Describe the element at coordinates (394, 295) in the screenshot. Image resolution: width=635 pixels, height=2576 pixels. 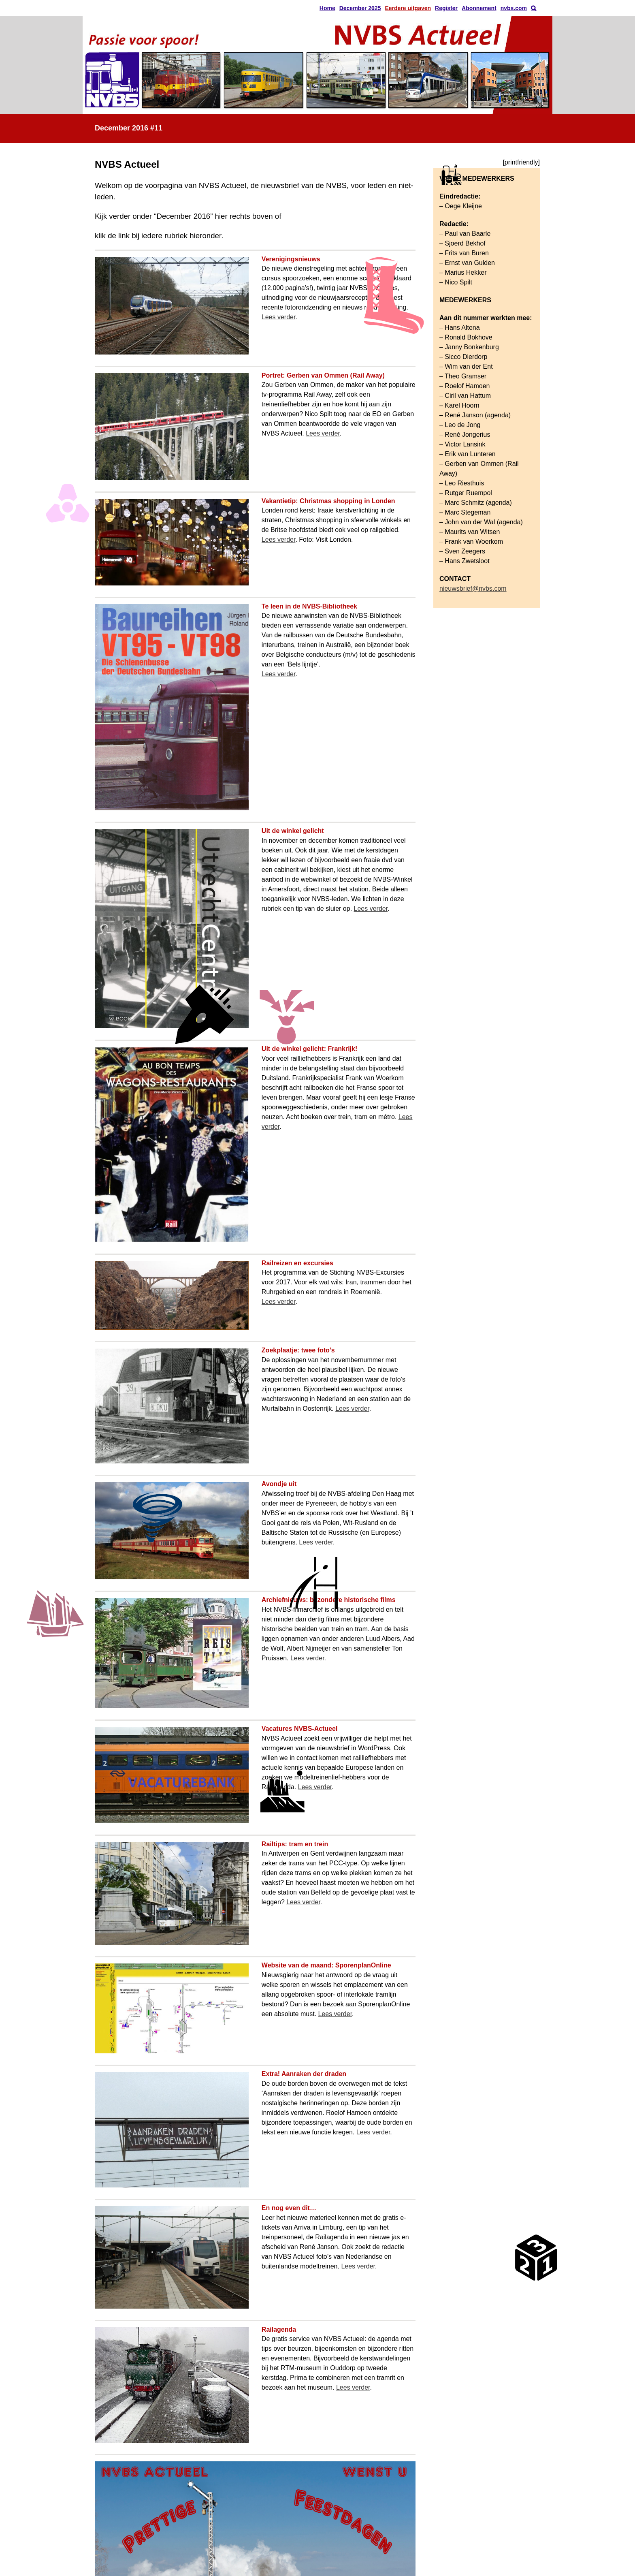
I see `select footwear or boot equipment` at that location.